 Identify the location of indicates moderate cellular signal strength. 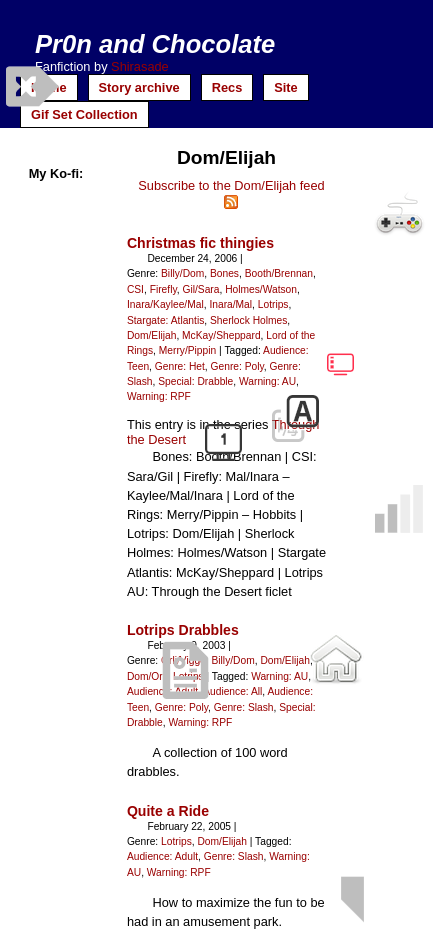
(400, 510).